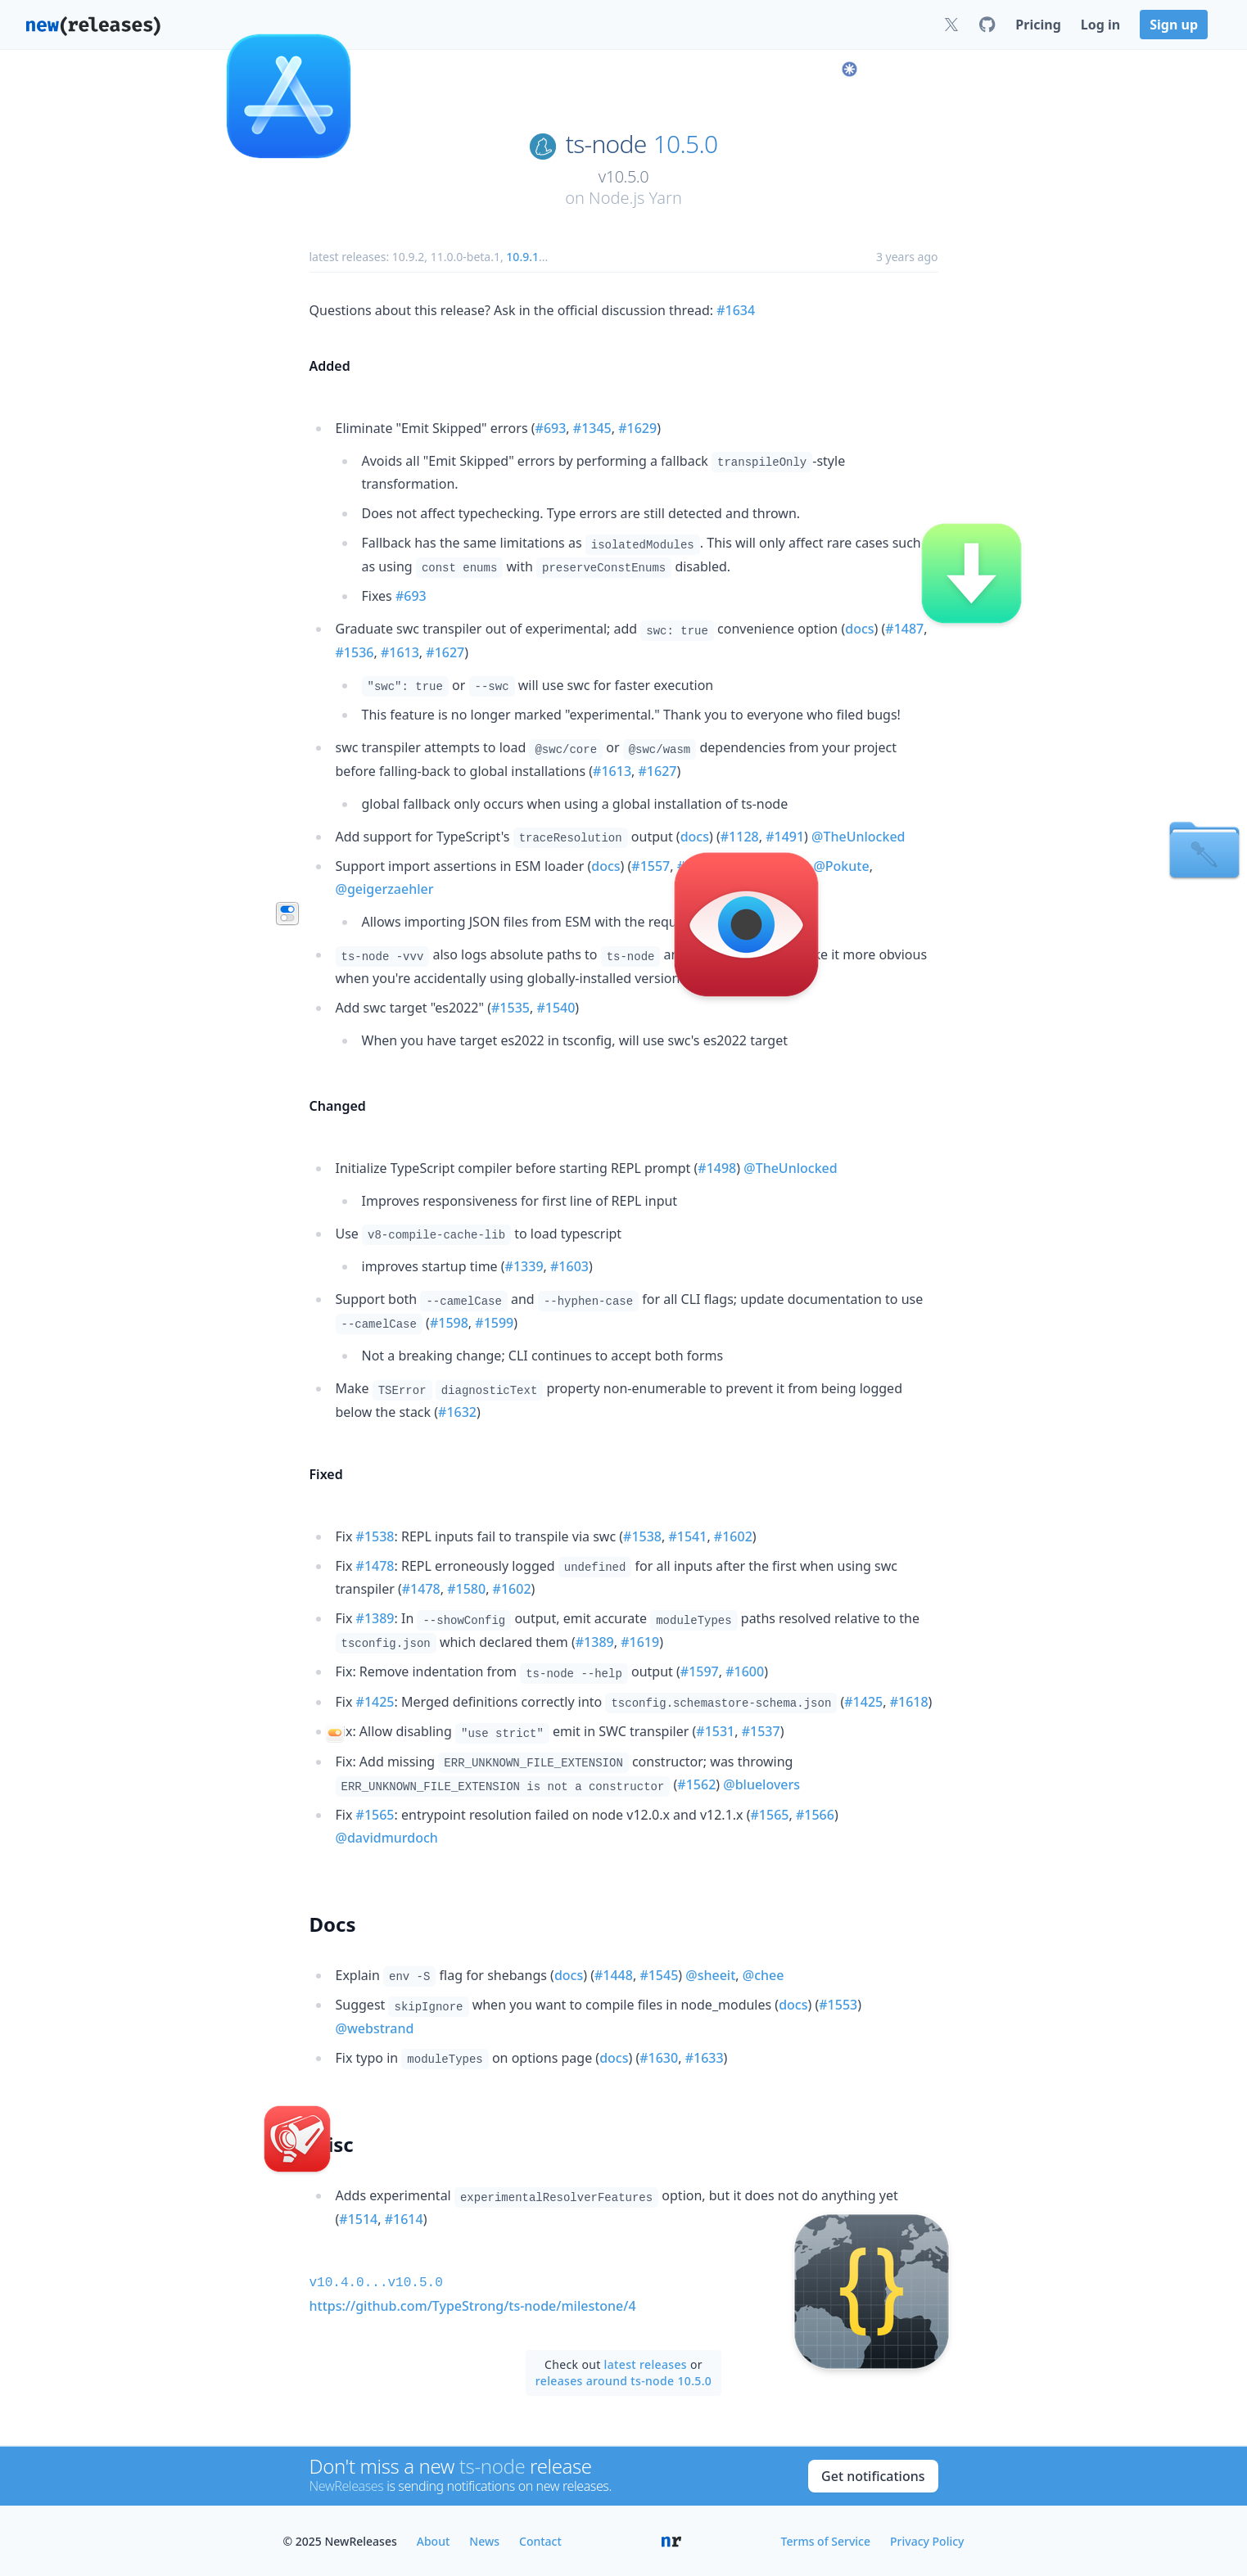  Describe the element at coordinates (288, 96) in the screenshot. I see `open the app store to browse and download applications` at that location.